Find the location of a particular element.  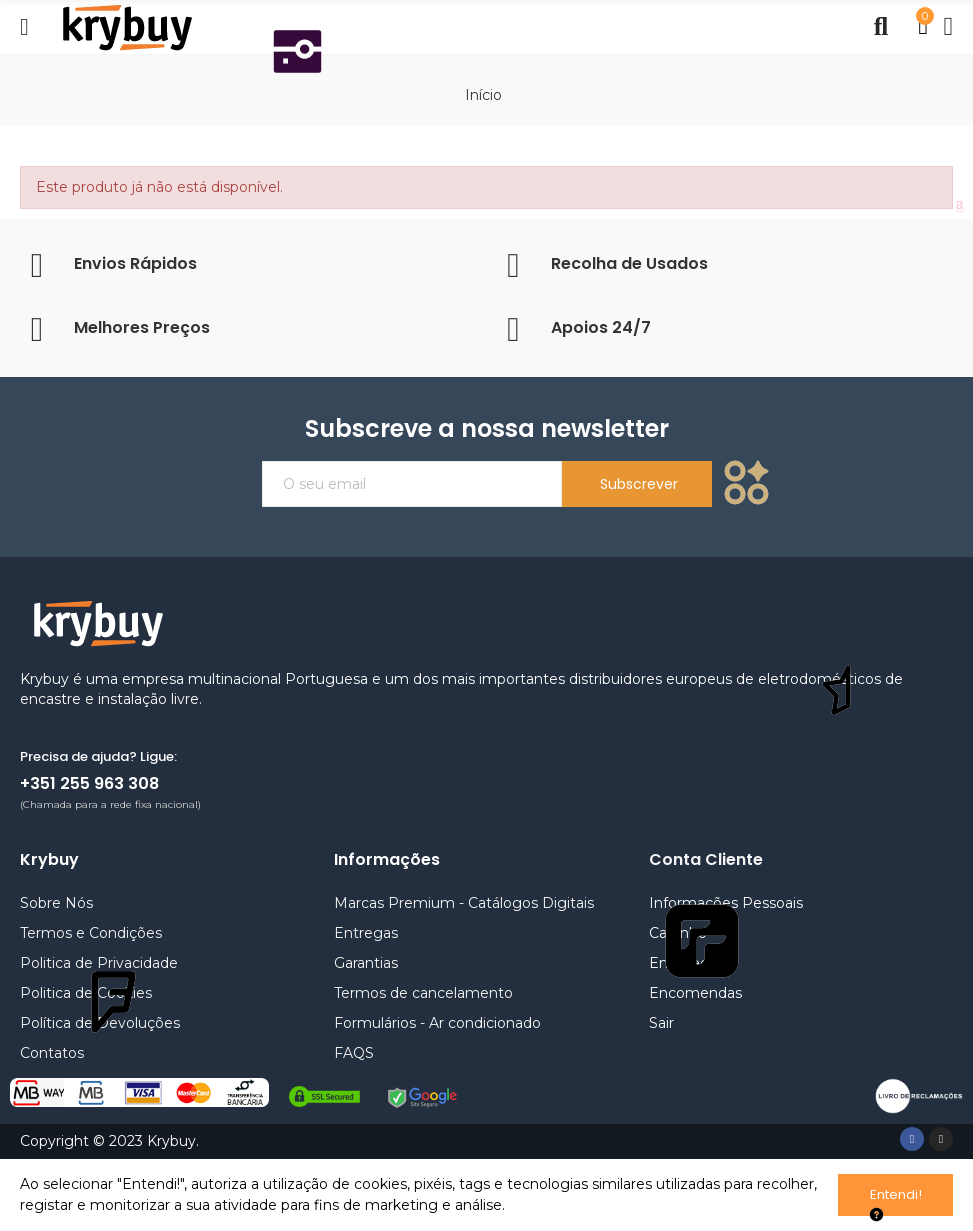

access help or support information is located at coordinates (876, 1214).